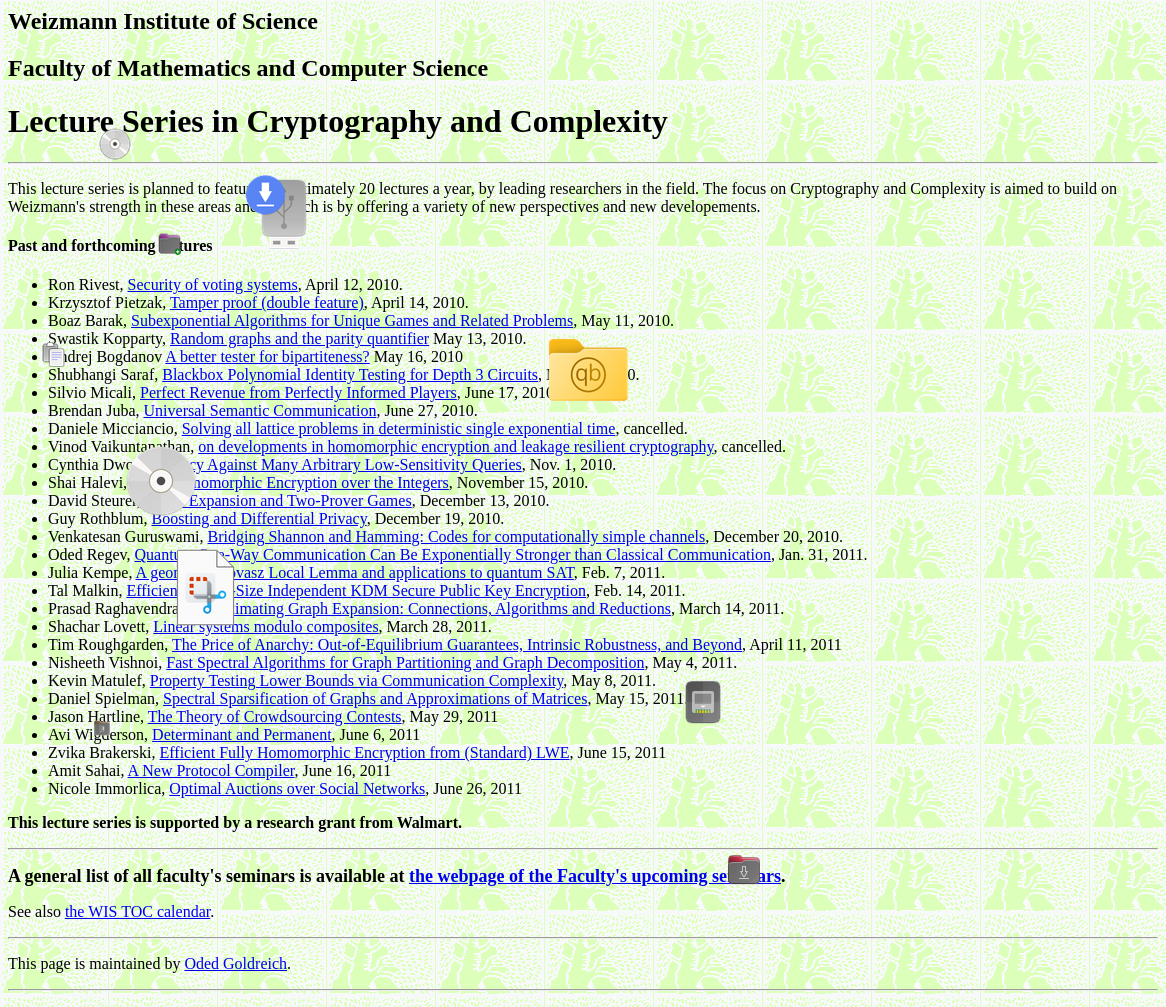  Describe the element at coordinates (703, 702) in the screenshot. I see `sega genesis 32x rom file` at that location.